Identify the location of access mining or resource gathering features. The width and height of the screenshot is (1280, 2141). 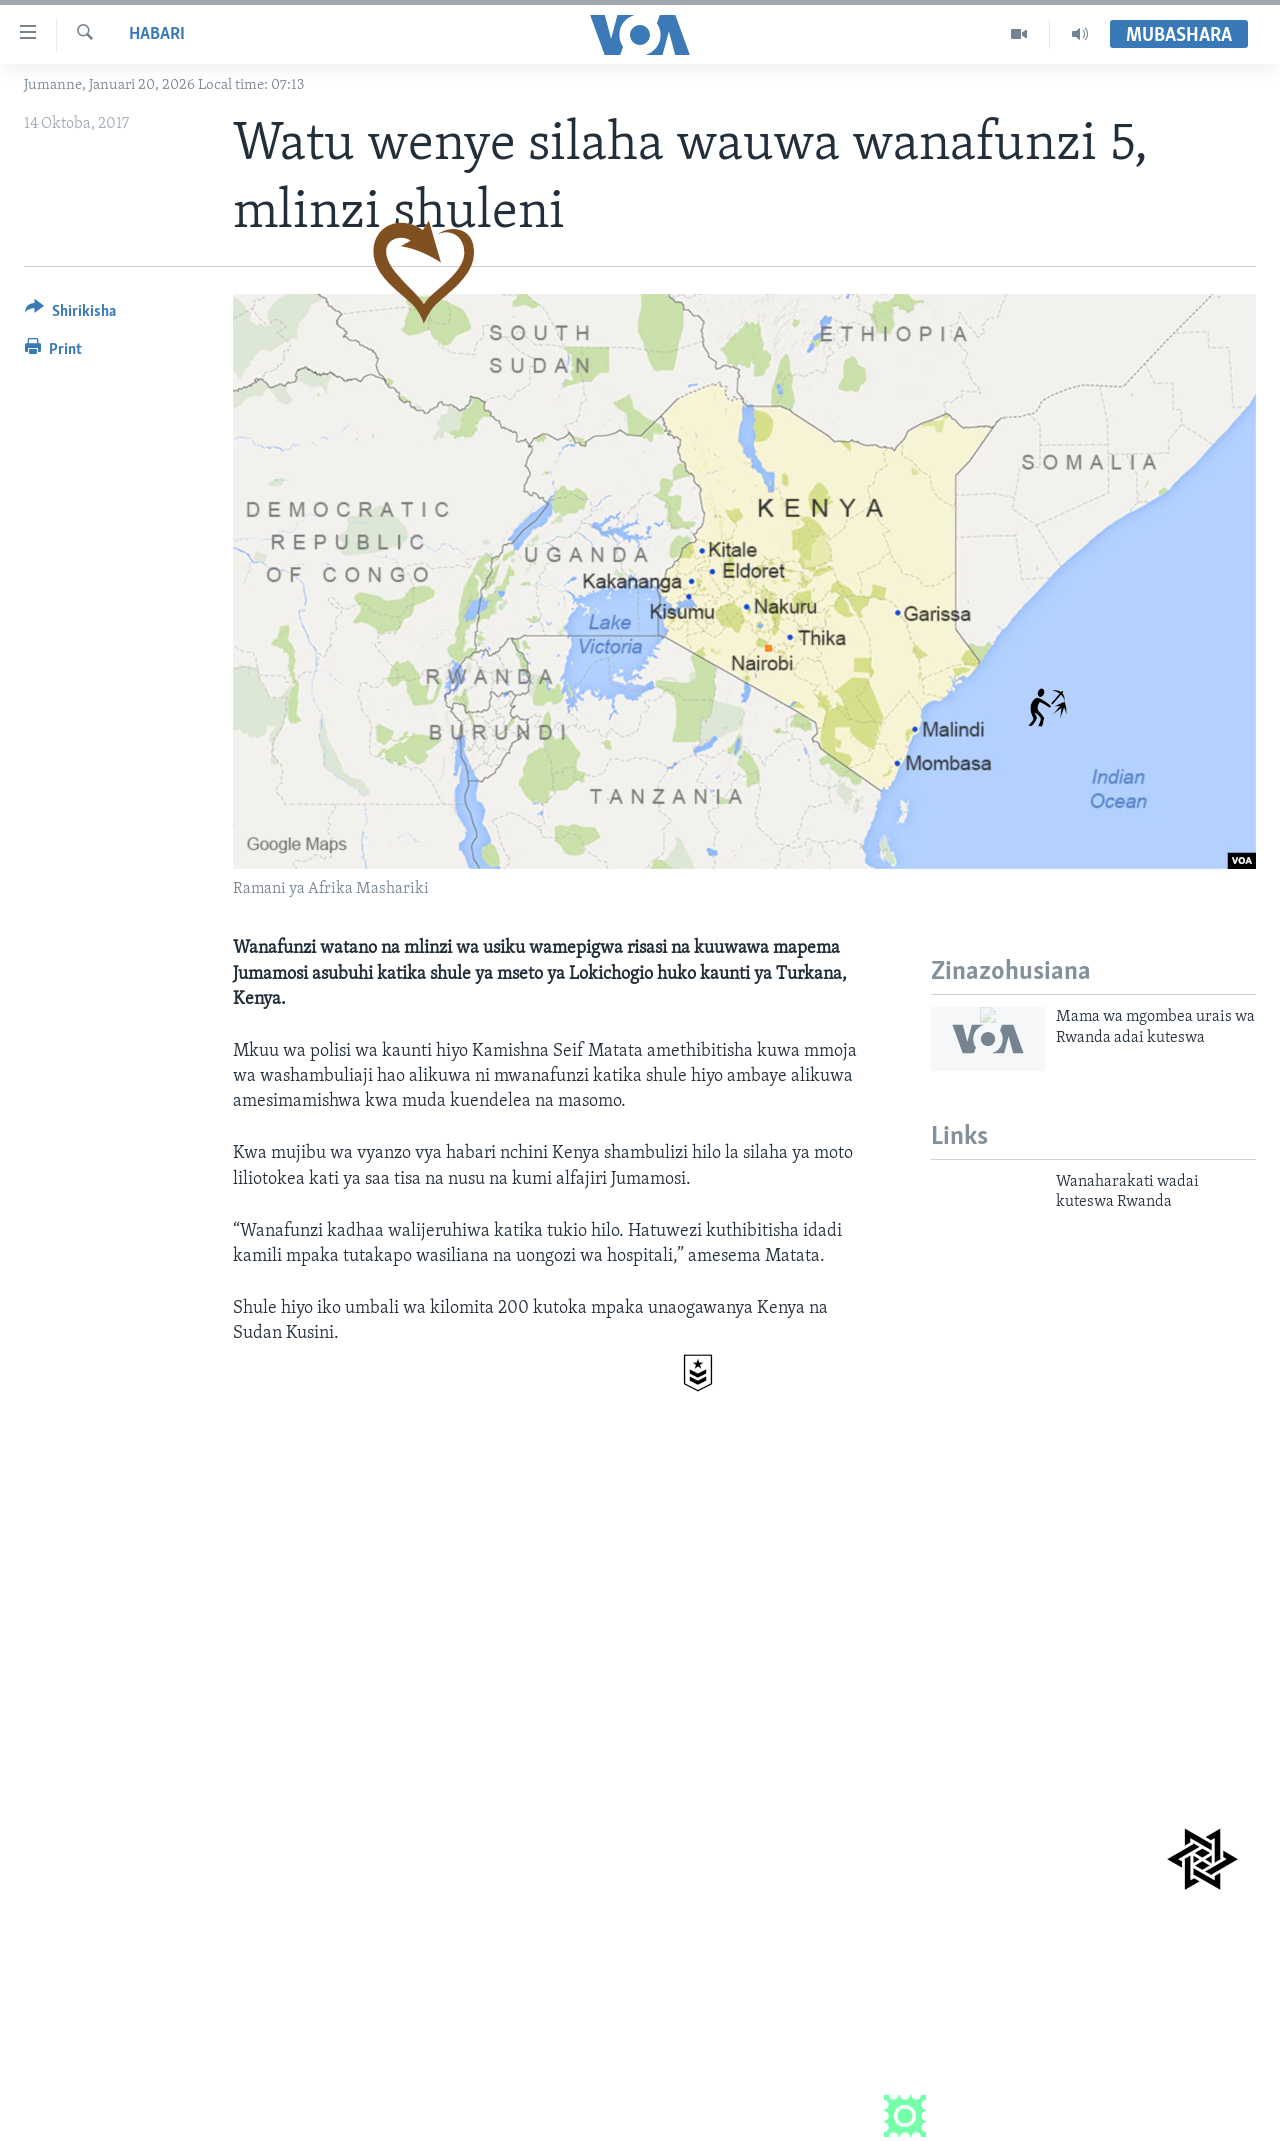
(1047, 707).